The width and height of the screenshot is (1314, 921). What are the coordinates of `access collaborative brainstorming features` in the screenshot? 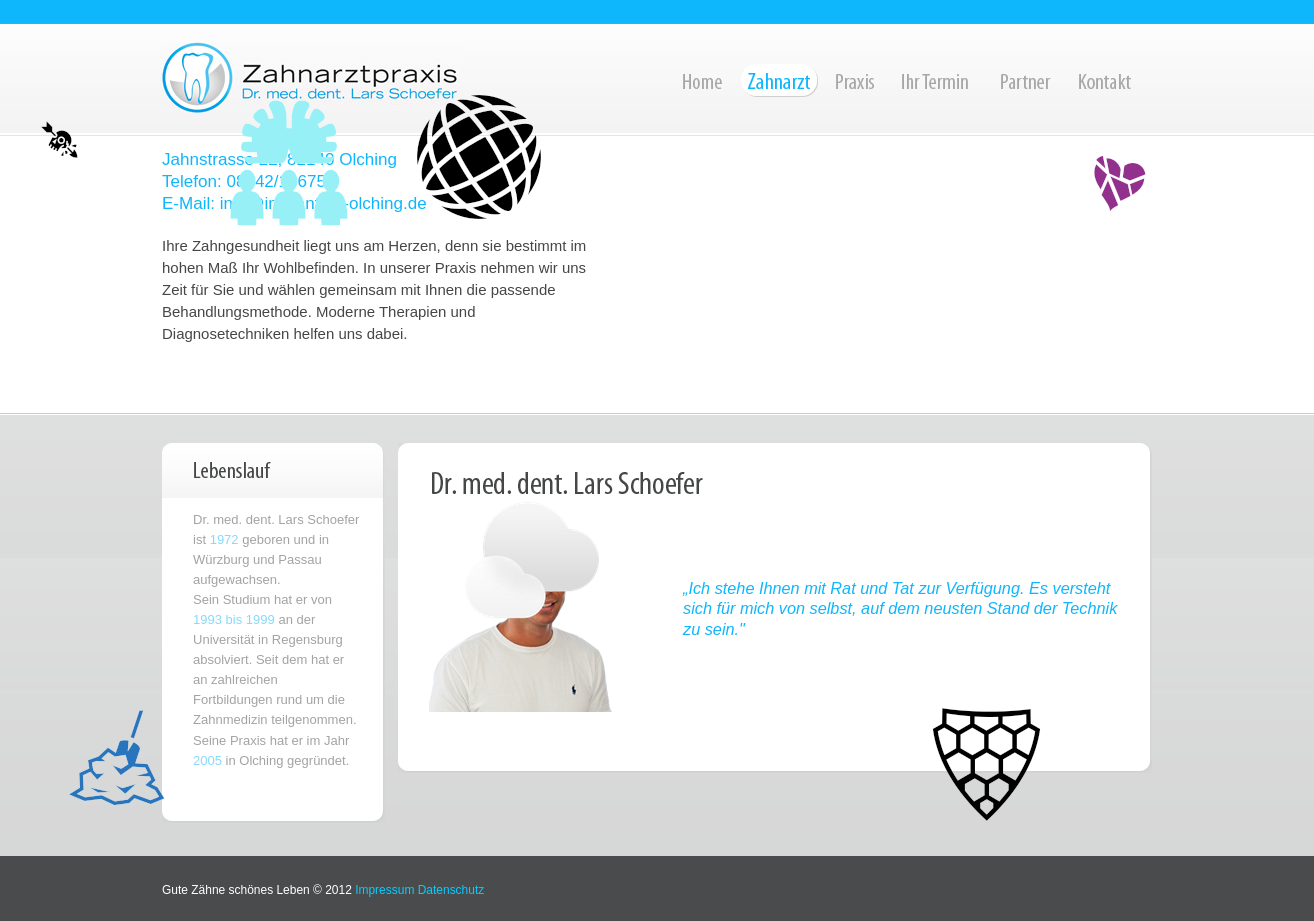 It's located at (289, 163).